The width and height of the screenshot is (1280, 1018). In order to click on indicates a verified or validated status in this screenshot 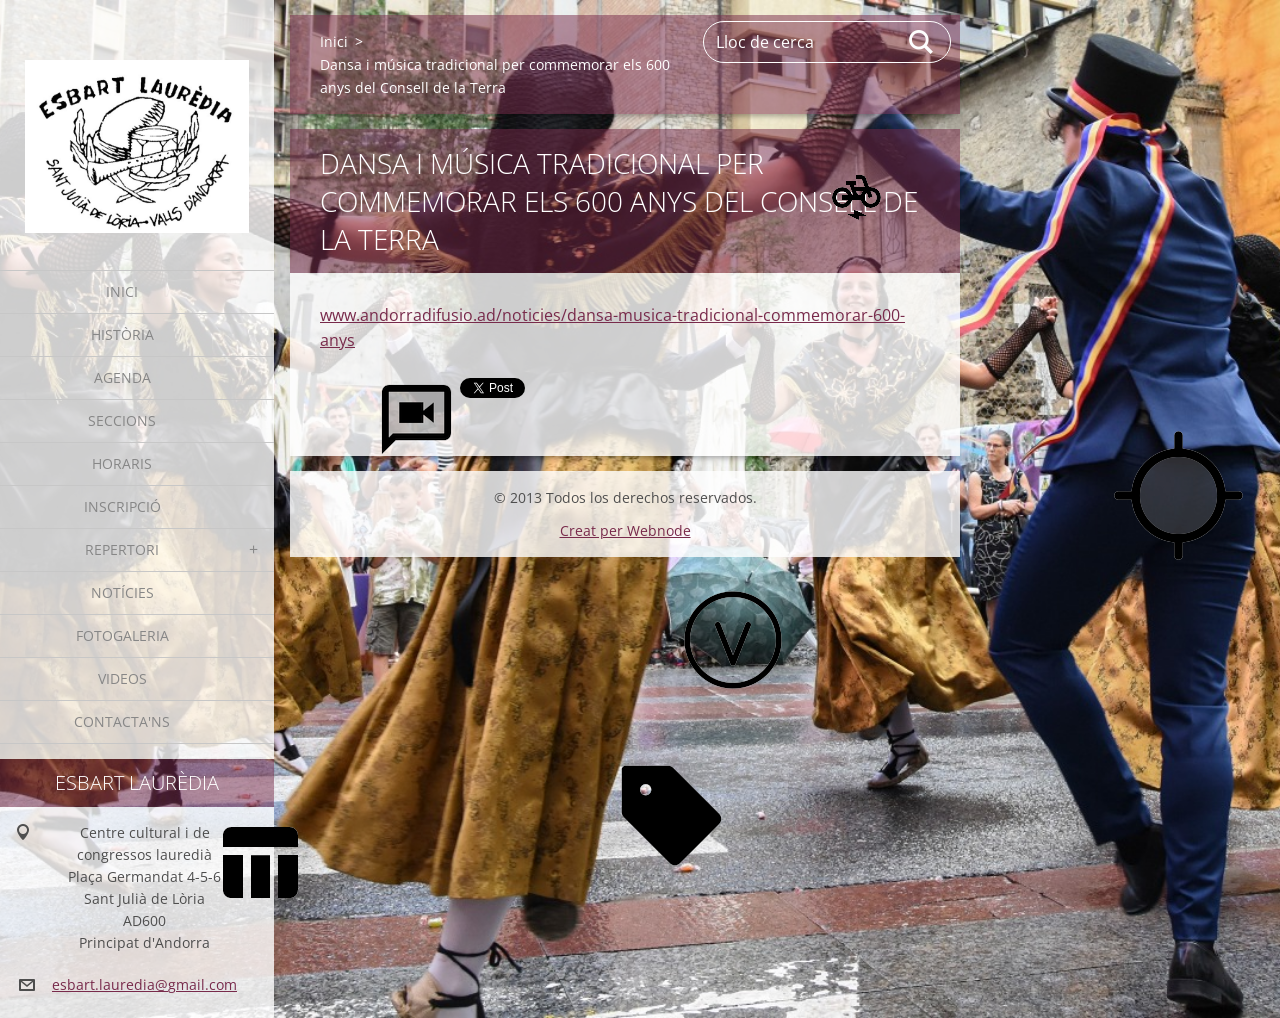, I will do `click(733, 640)`.